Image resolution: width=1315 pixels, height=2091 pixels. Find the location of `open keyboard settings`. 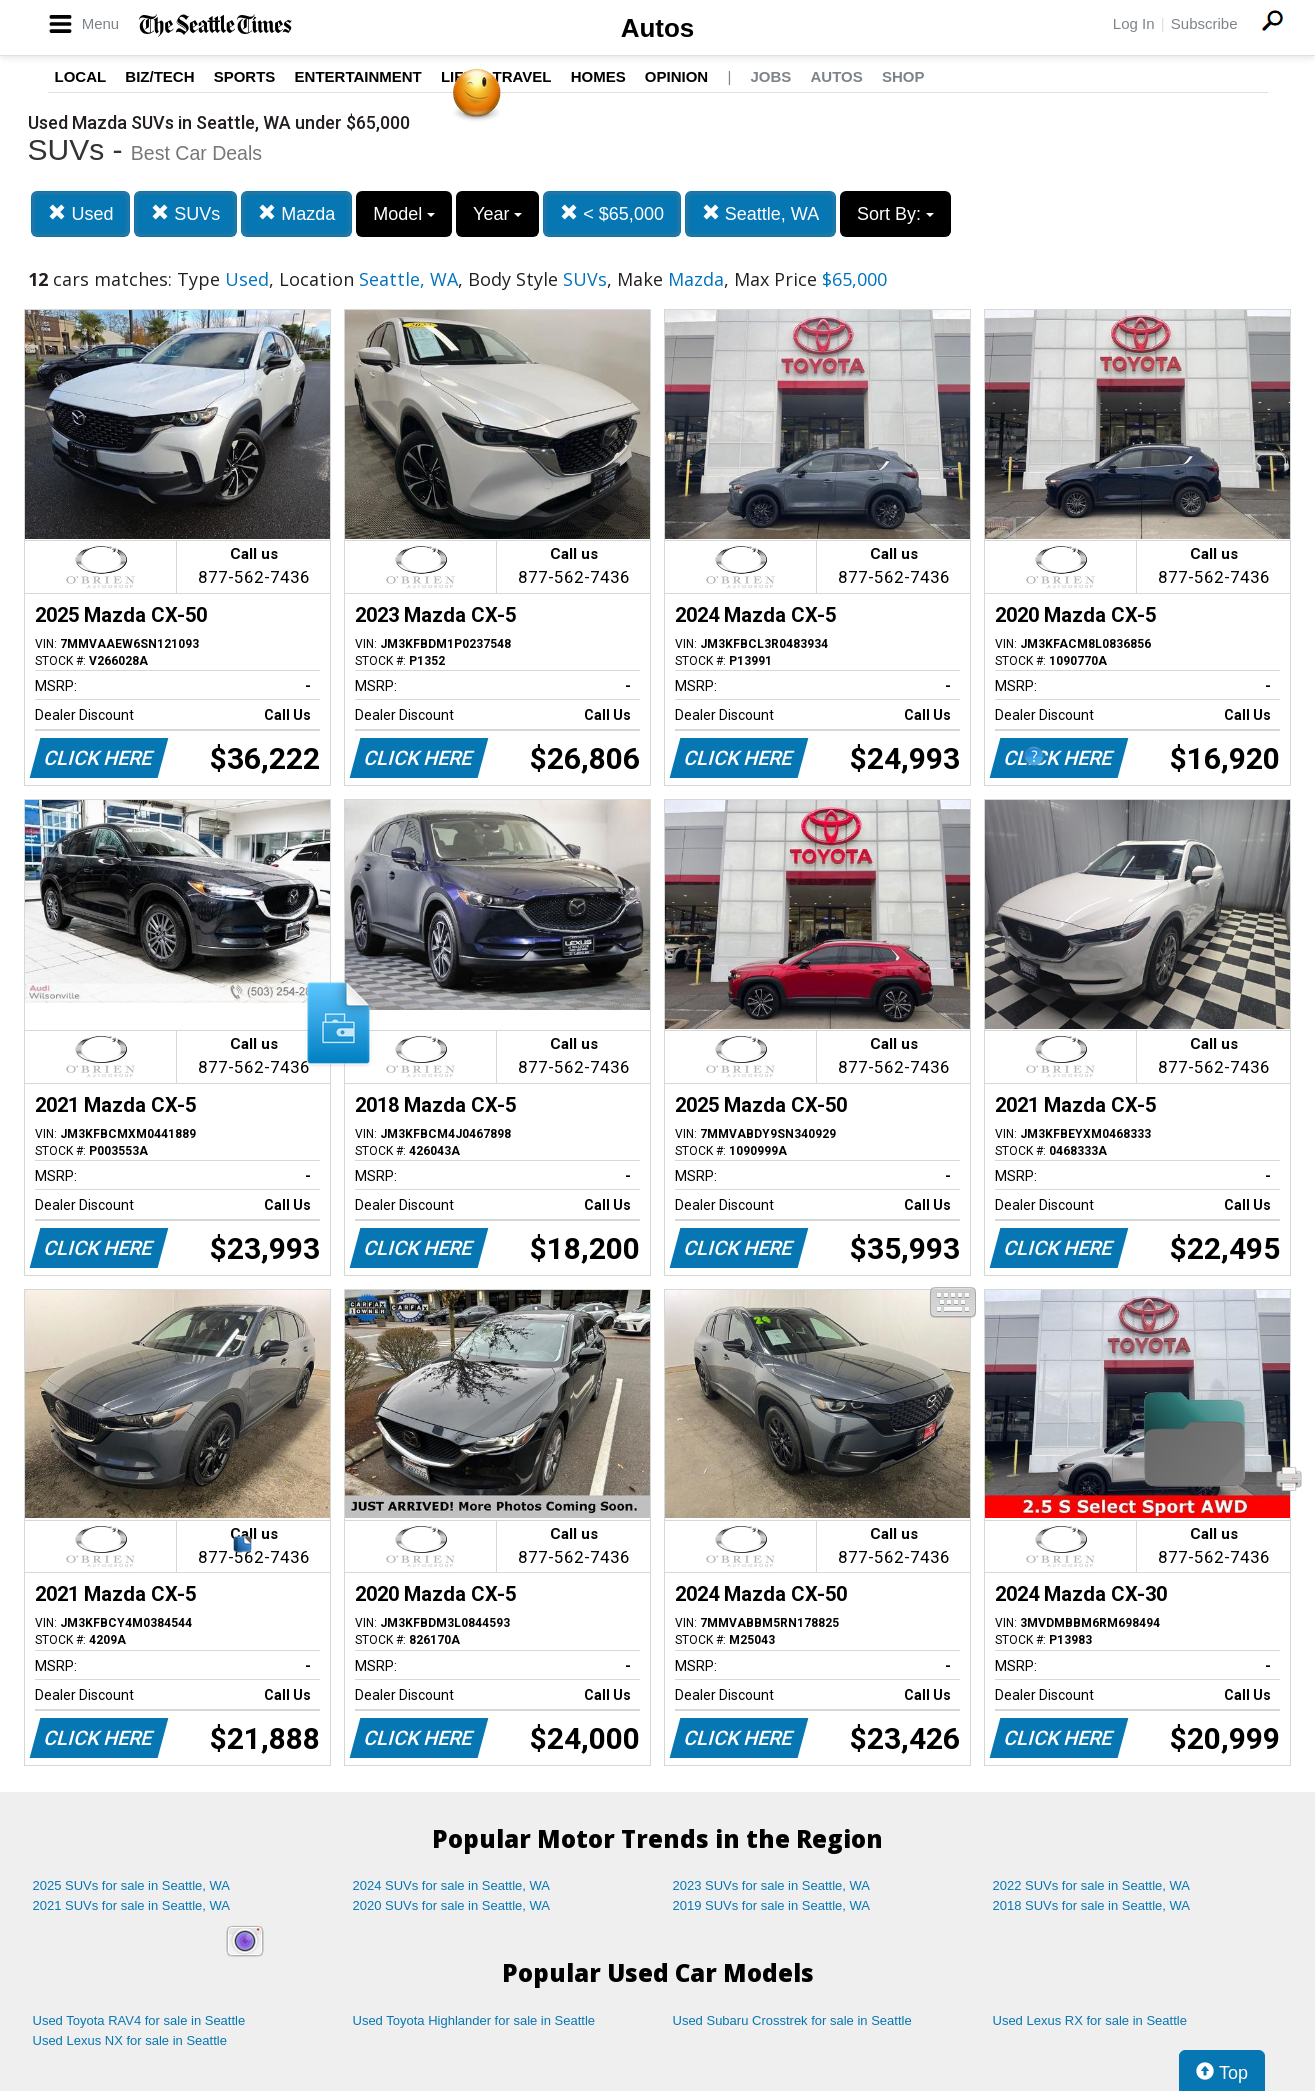

open keyboard settings is located at coordinates (953, 1302).